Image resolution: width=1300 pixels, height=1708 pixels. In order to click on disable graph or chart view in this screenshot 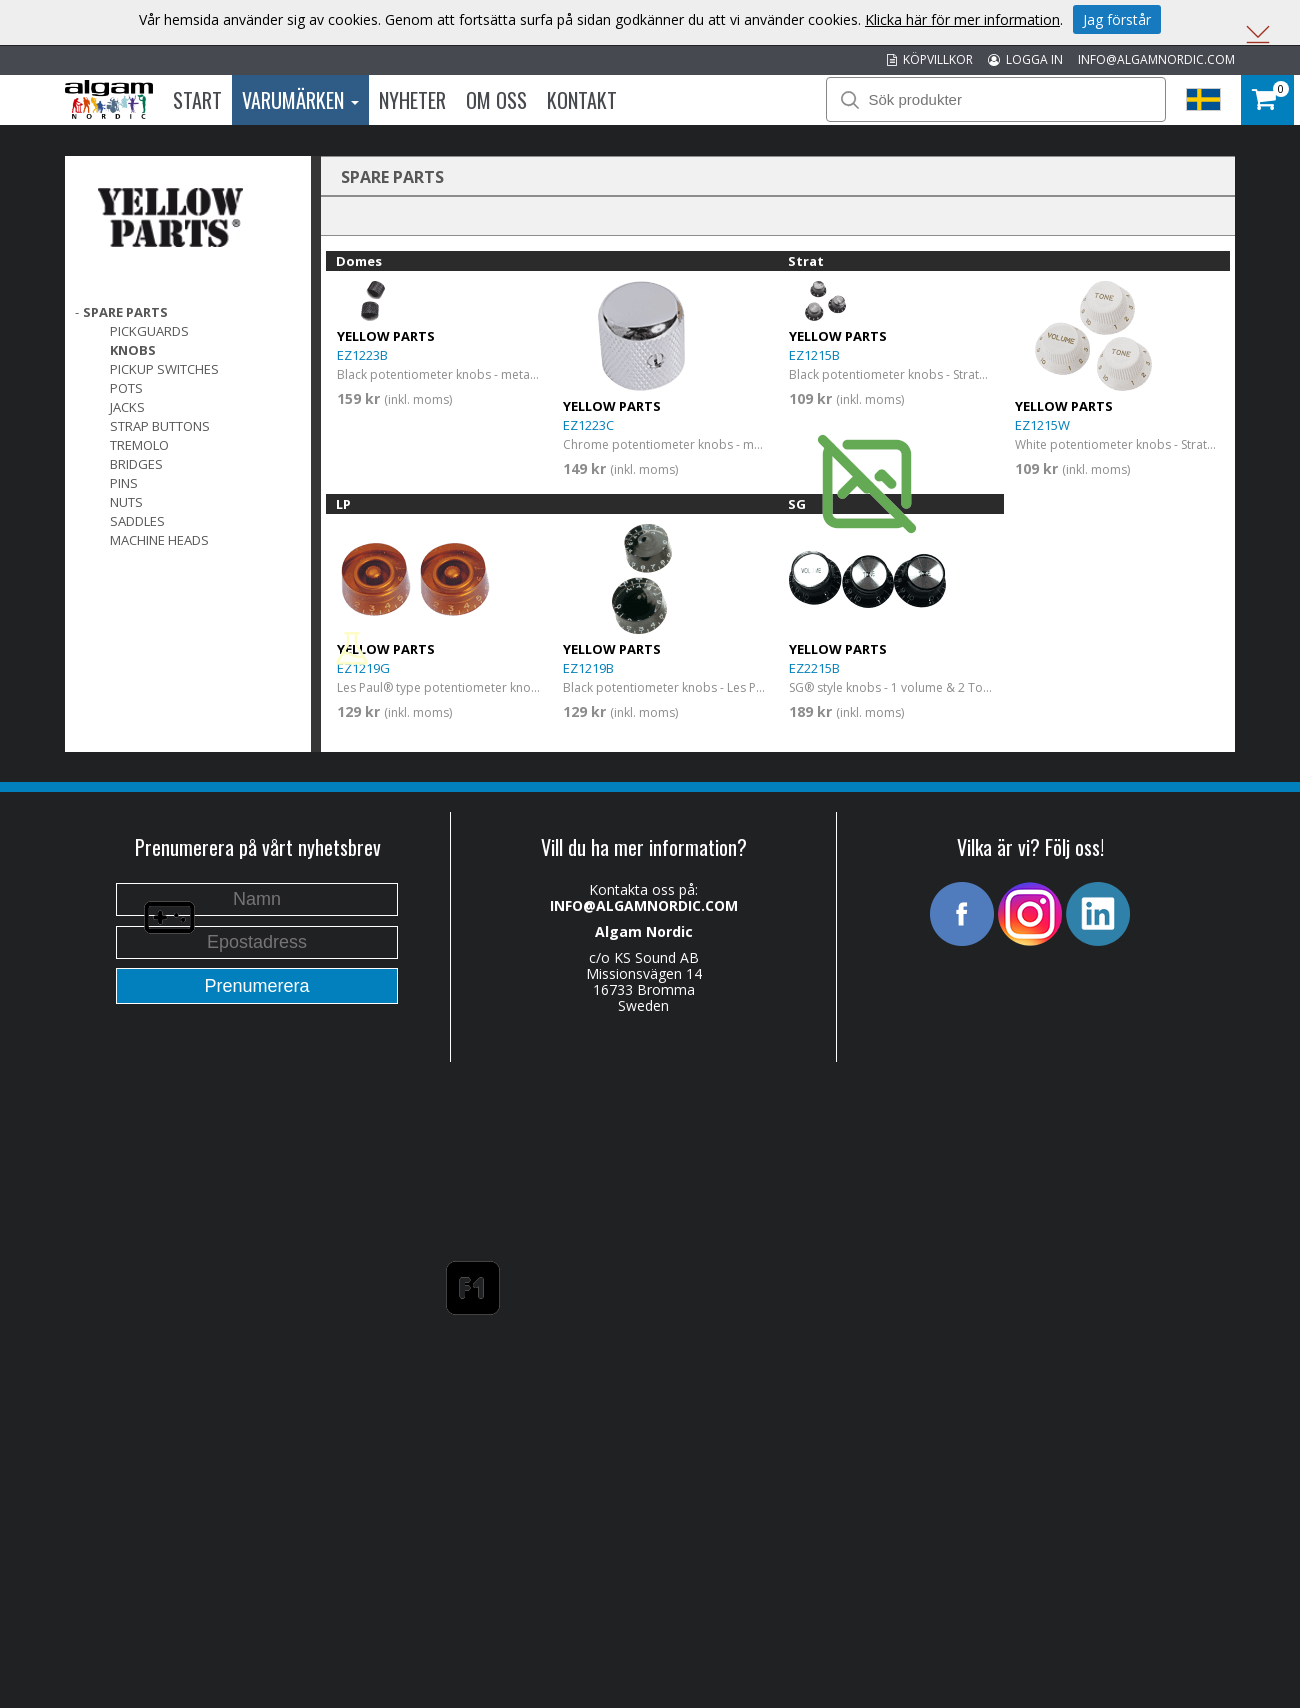, I will do `click(867, 484)`.